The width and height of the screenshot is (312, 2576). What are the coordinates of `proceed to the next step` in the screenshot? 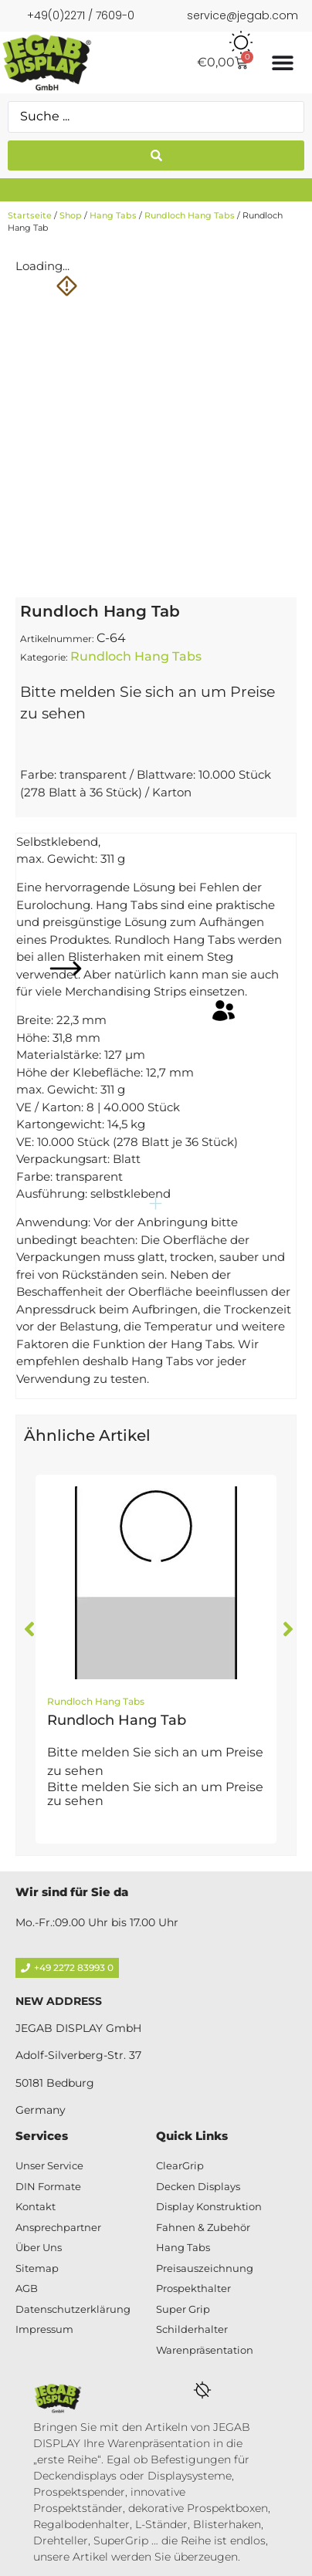 It's located at (66, 969).